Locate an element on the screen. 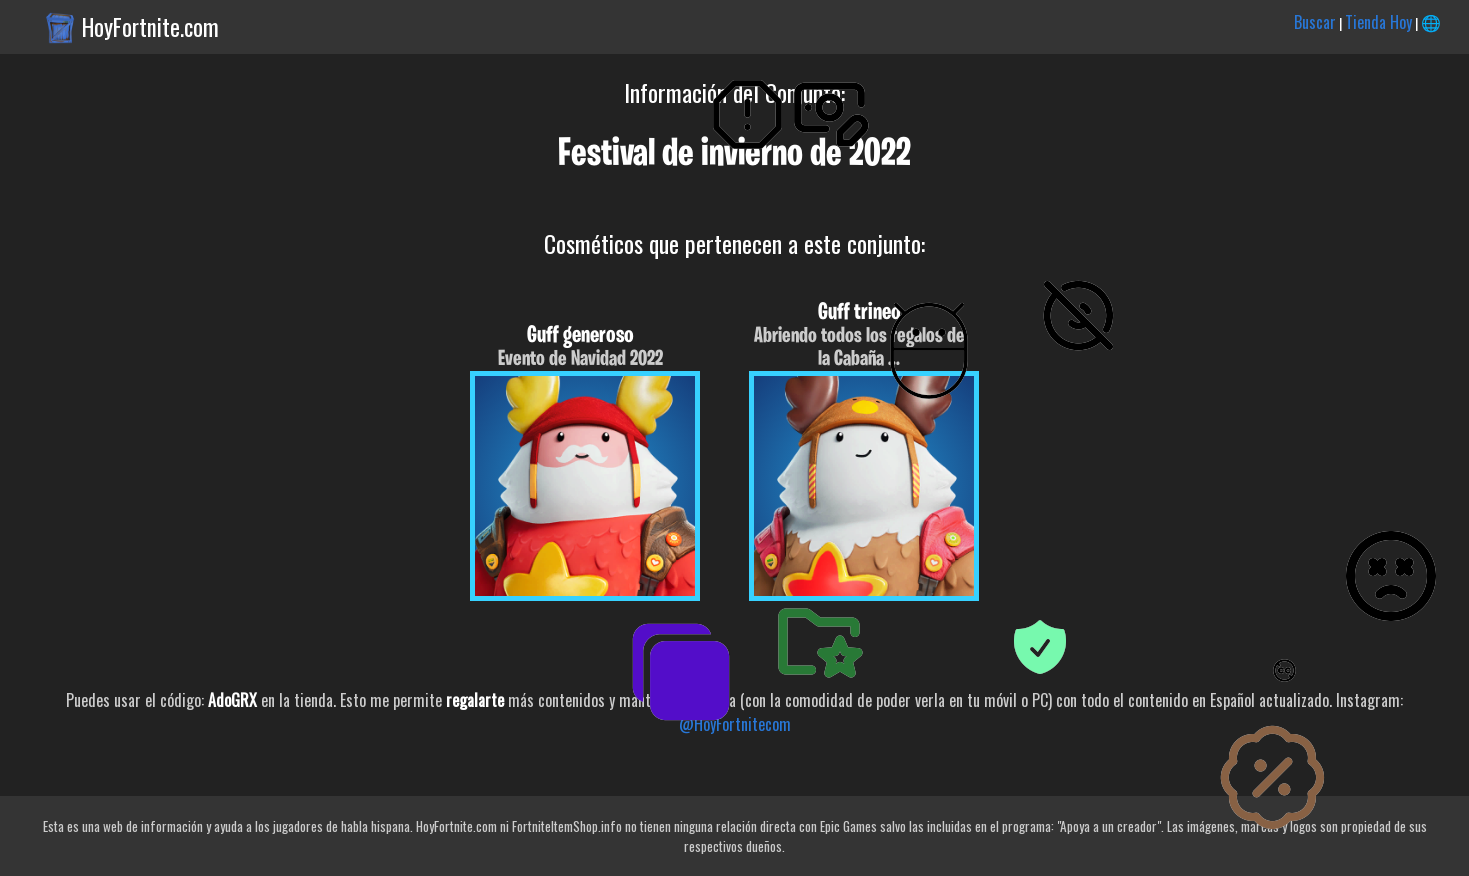 Image resolution: width=1469 pixels, height=876 pixels. indicates an error or system failure is located at coordinates (1391, 576).